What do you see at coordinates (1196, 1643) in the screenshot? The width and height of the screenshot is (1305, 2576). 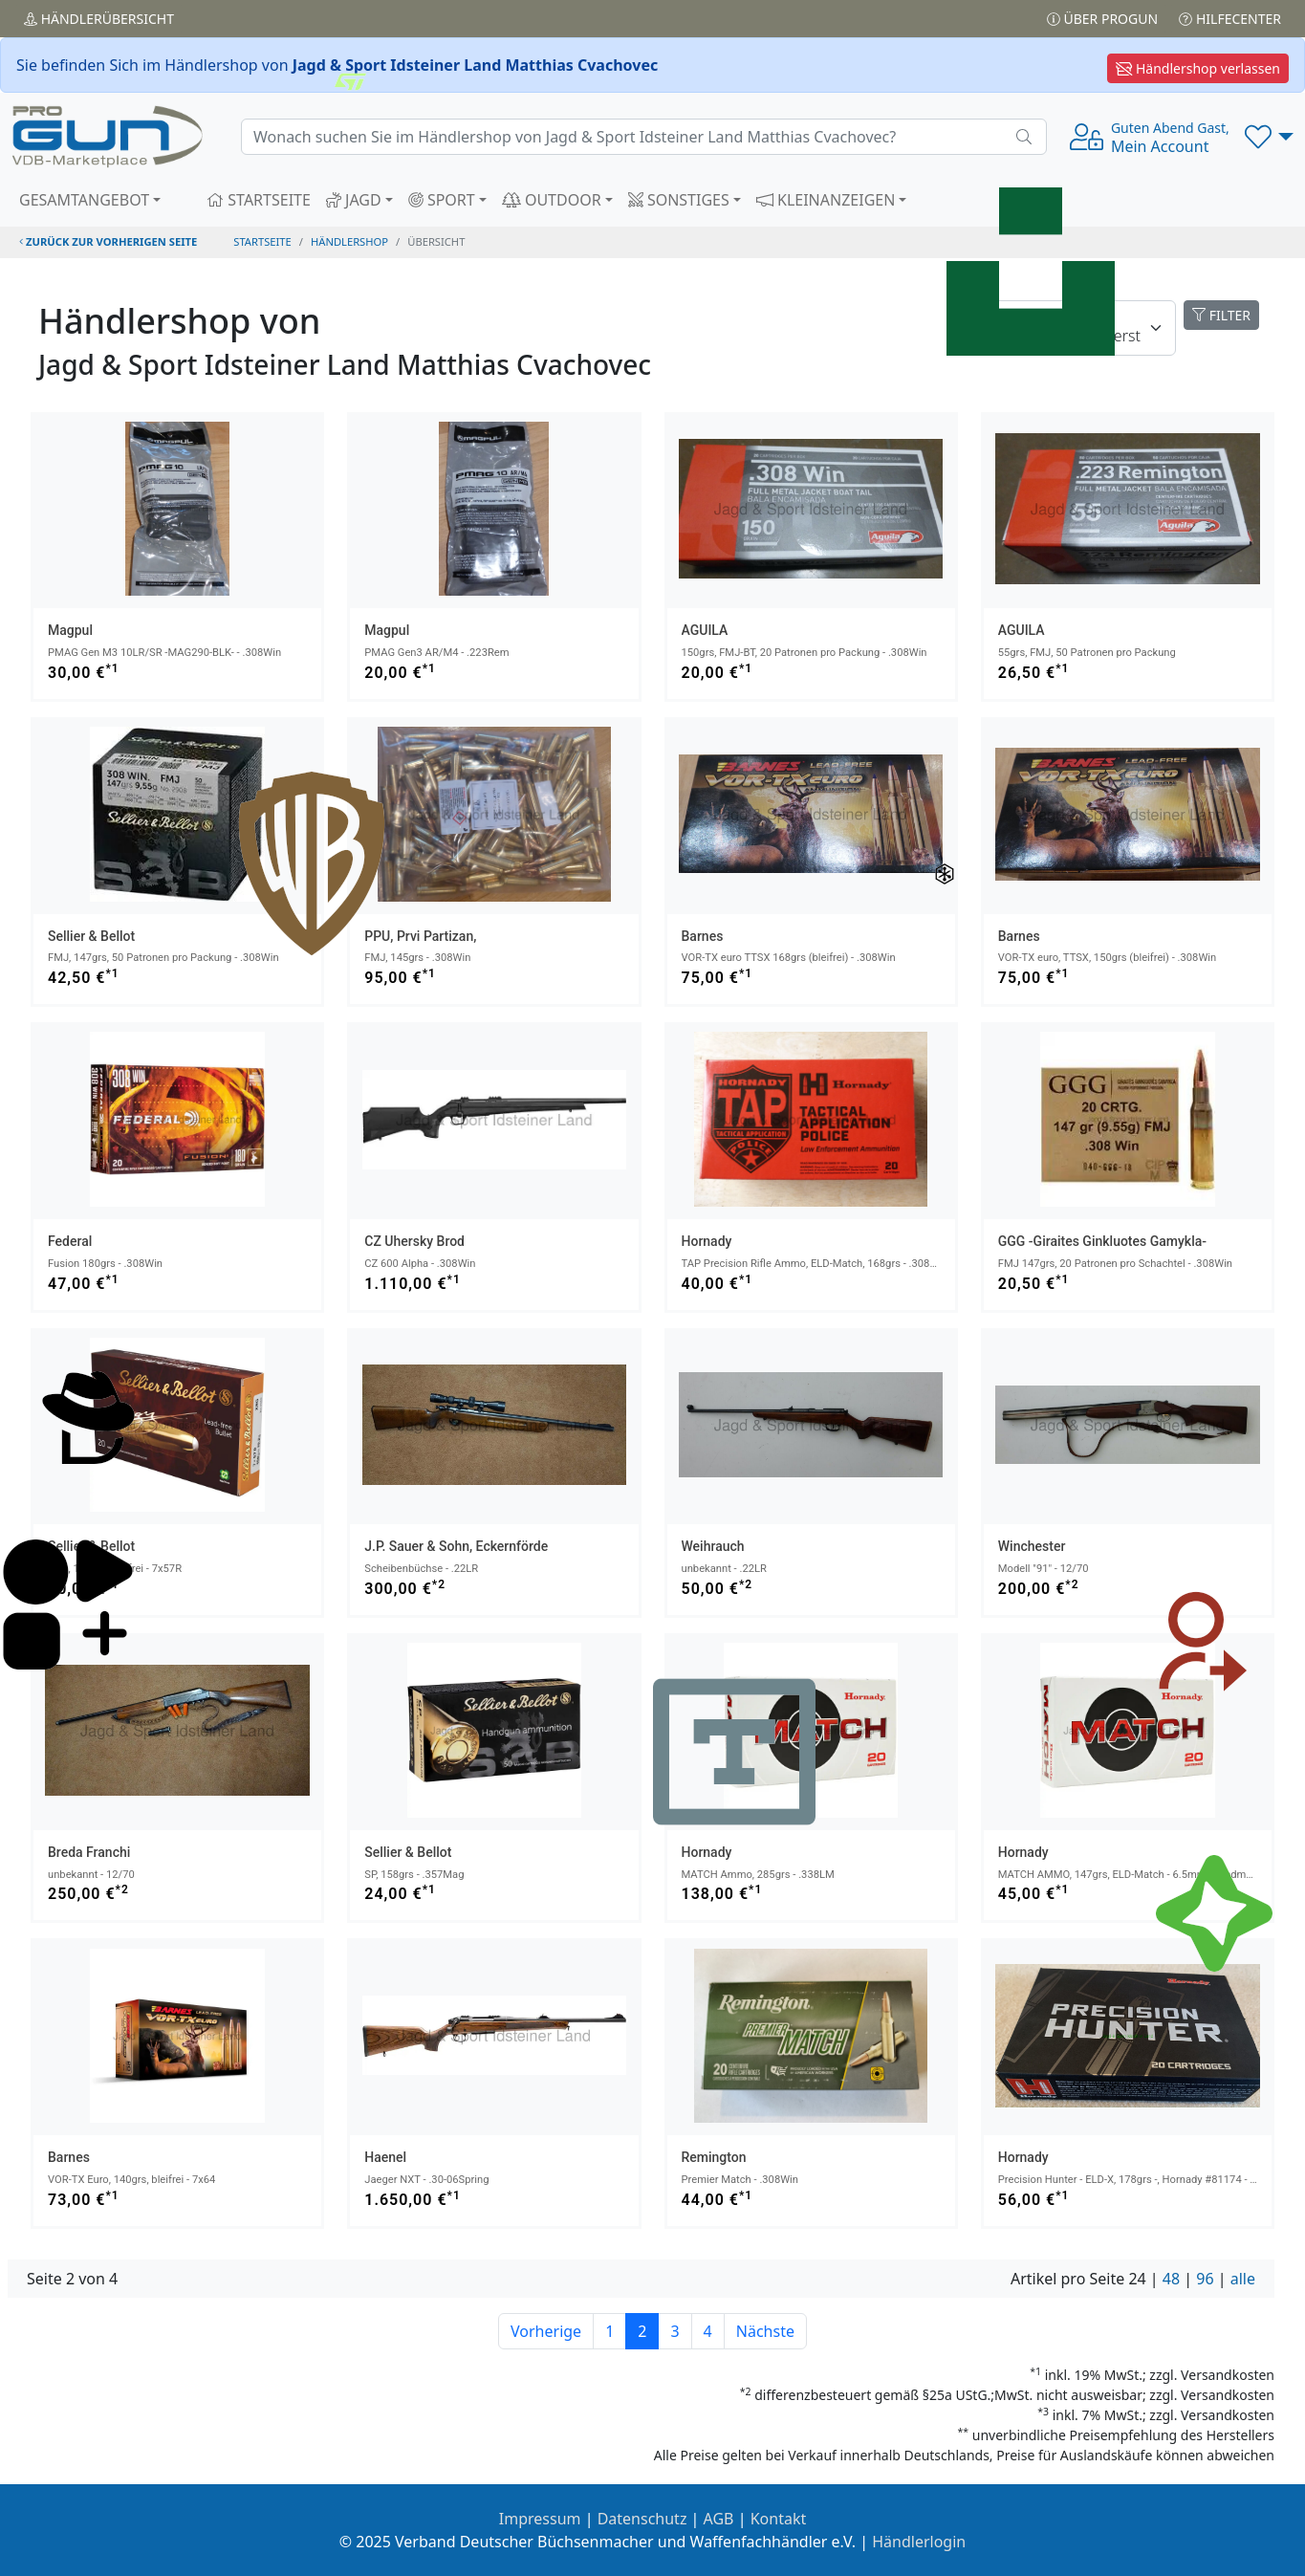 I see `share user profile with others` at bounding box center [1196, 1643].